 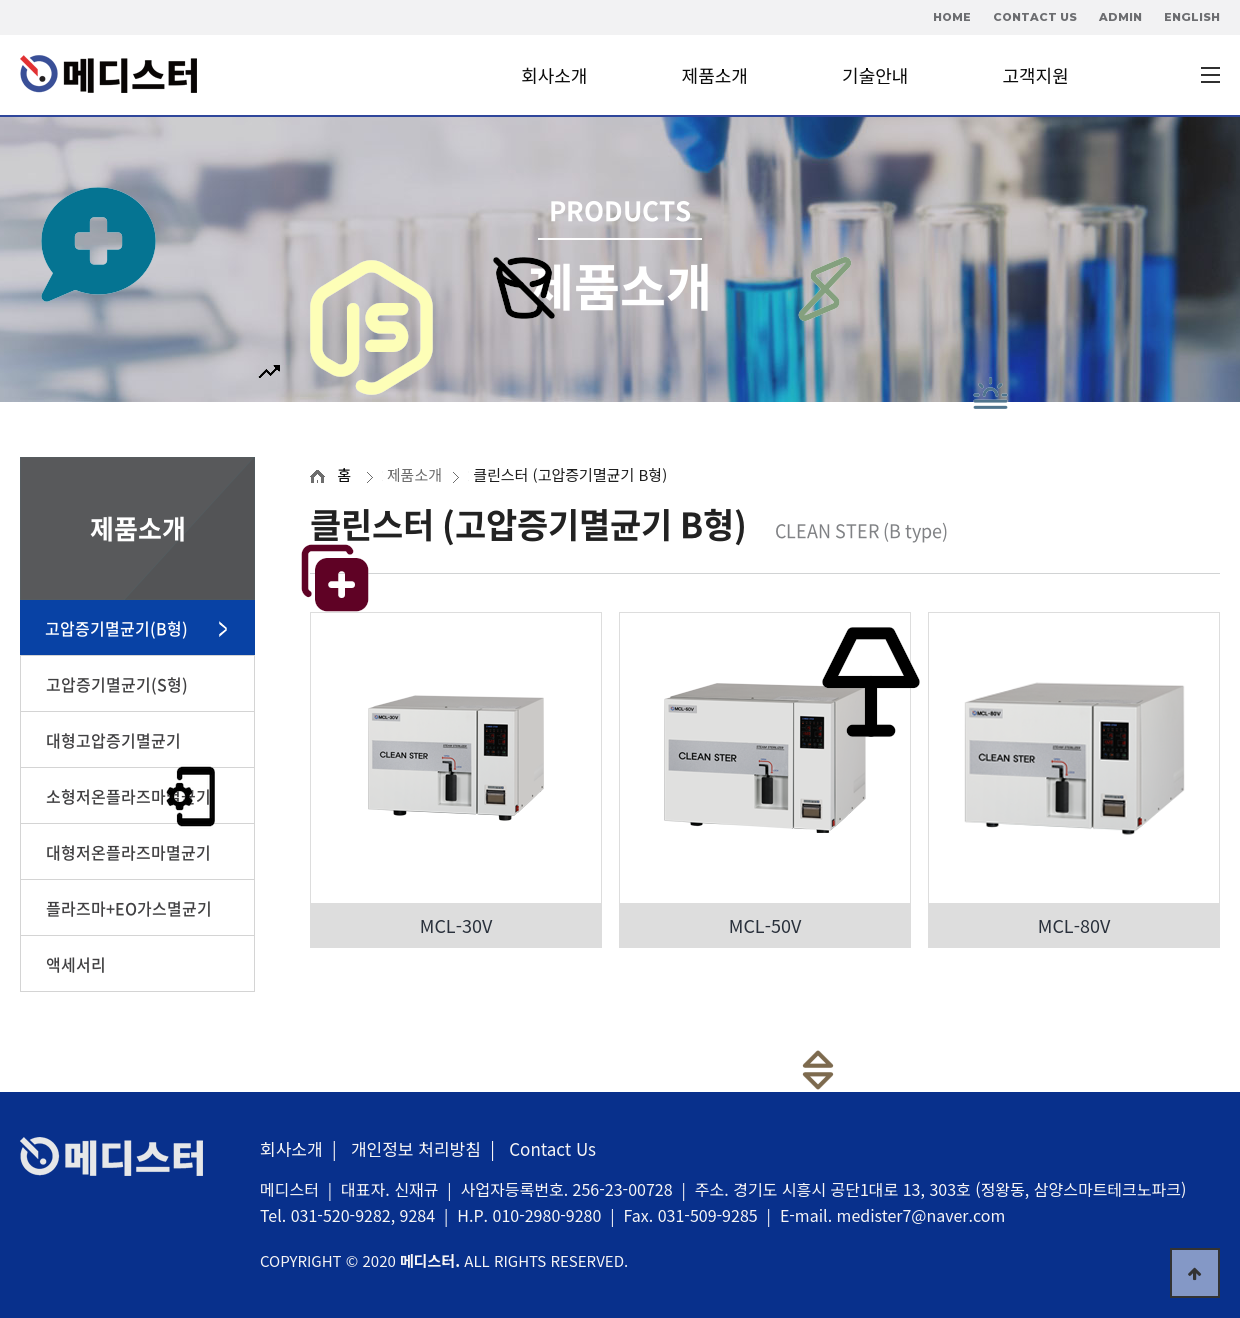 What do you see at coordinates (190, 796) in the screenshot?
I see `configure device connection settings` at bounding box center [190, 796].